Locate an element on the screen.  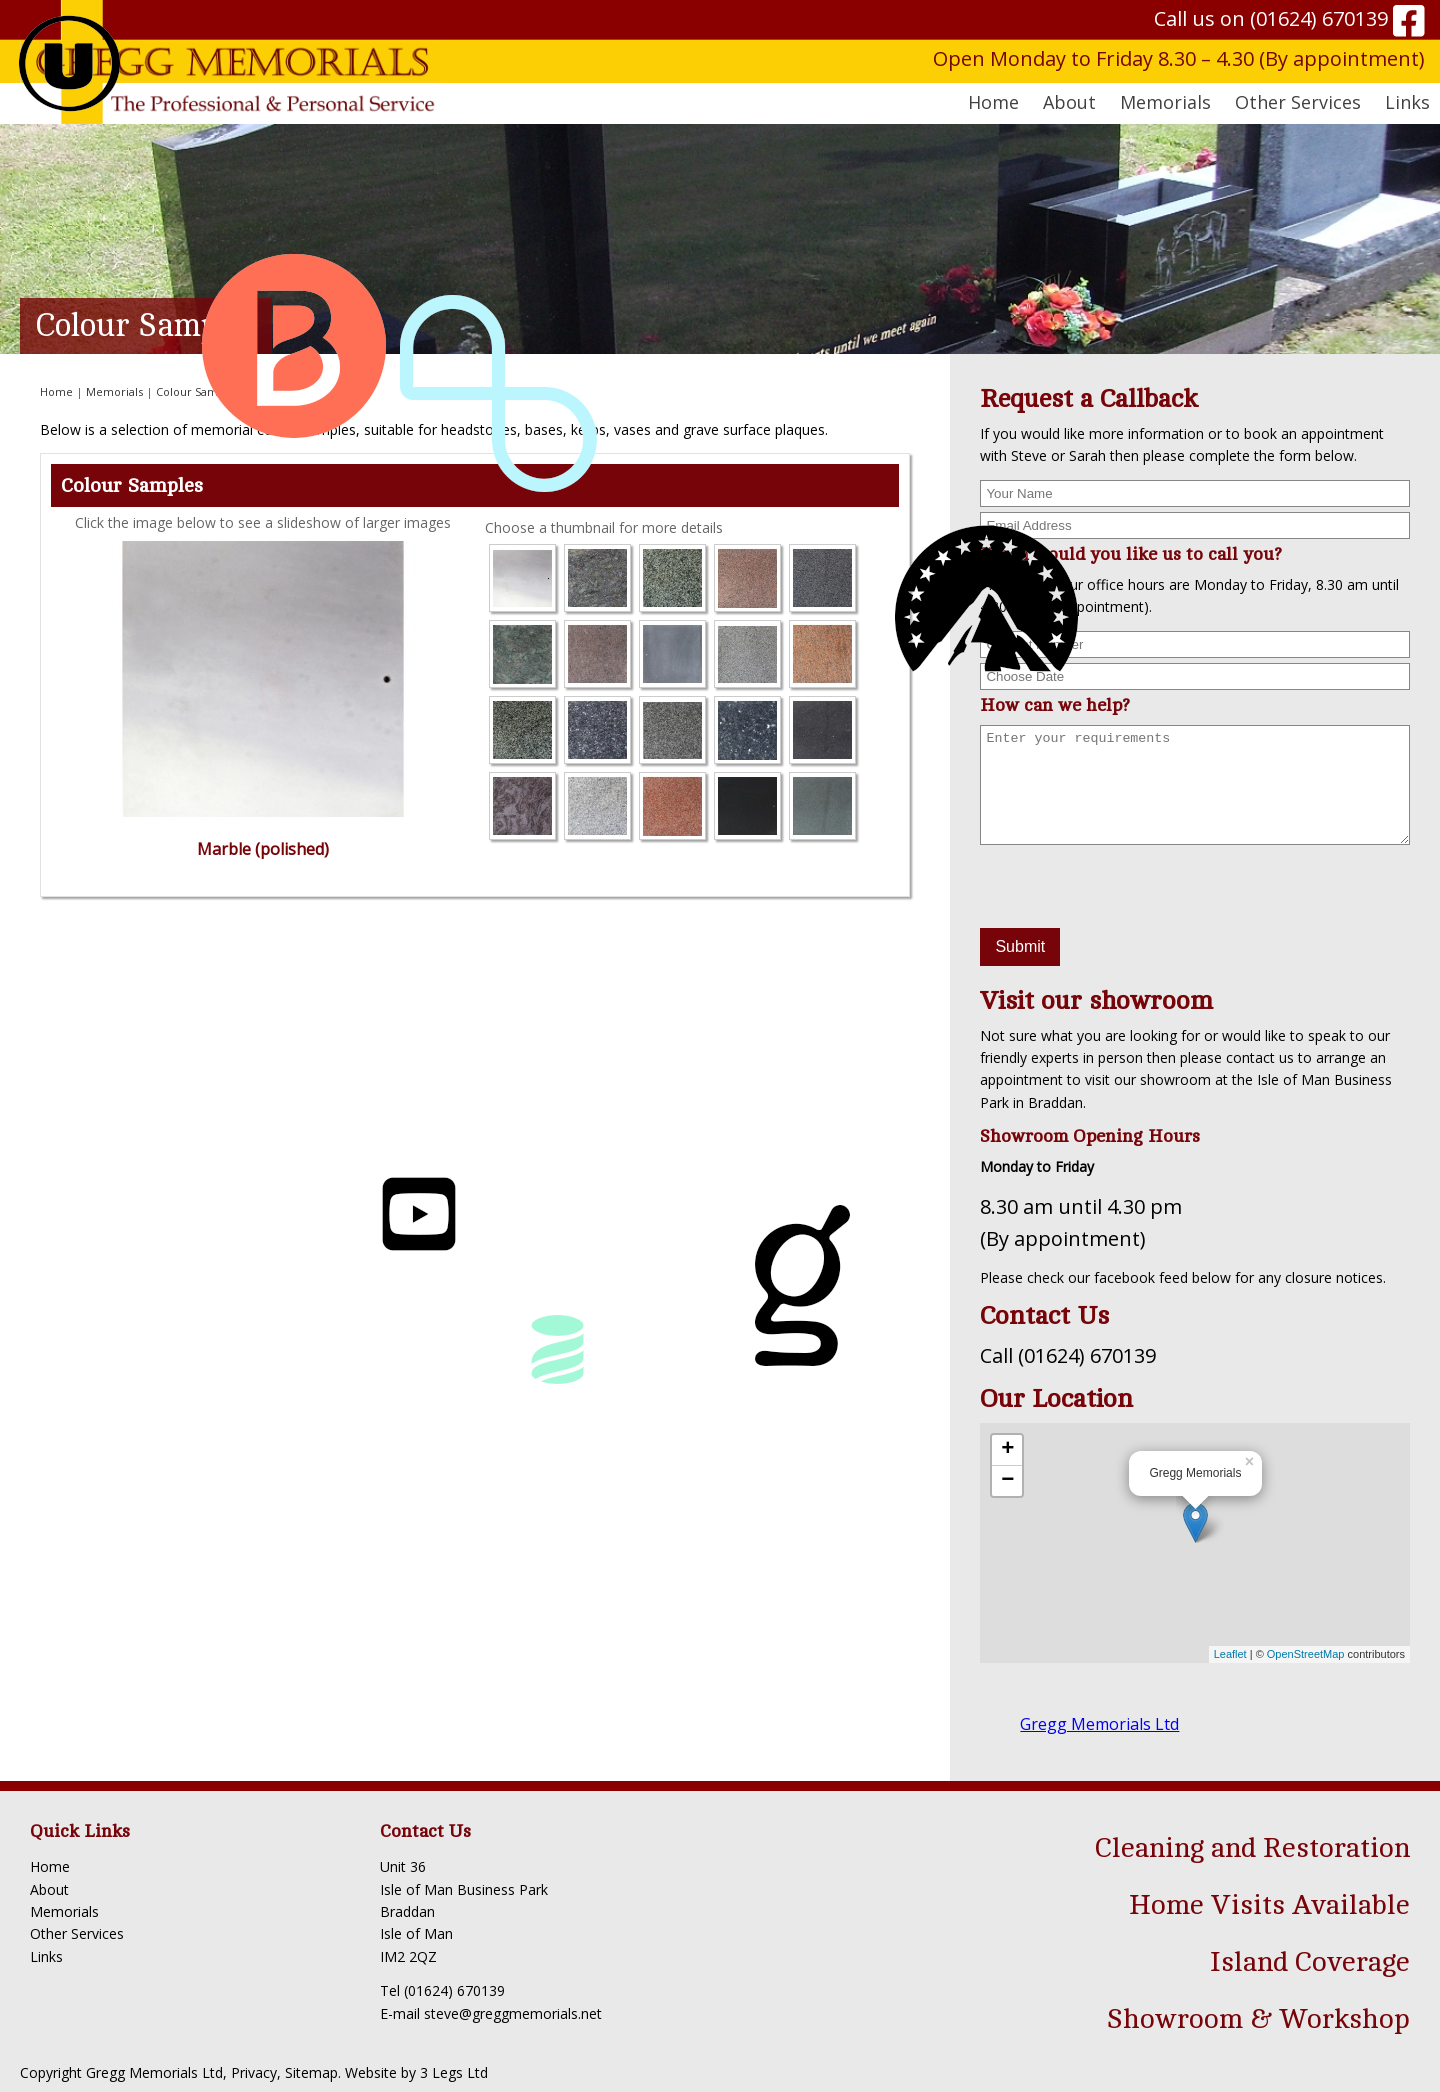
open Goodreads app is located at coordinates (802, 1285).